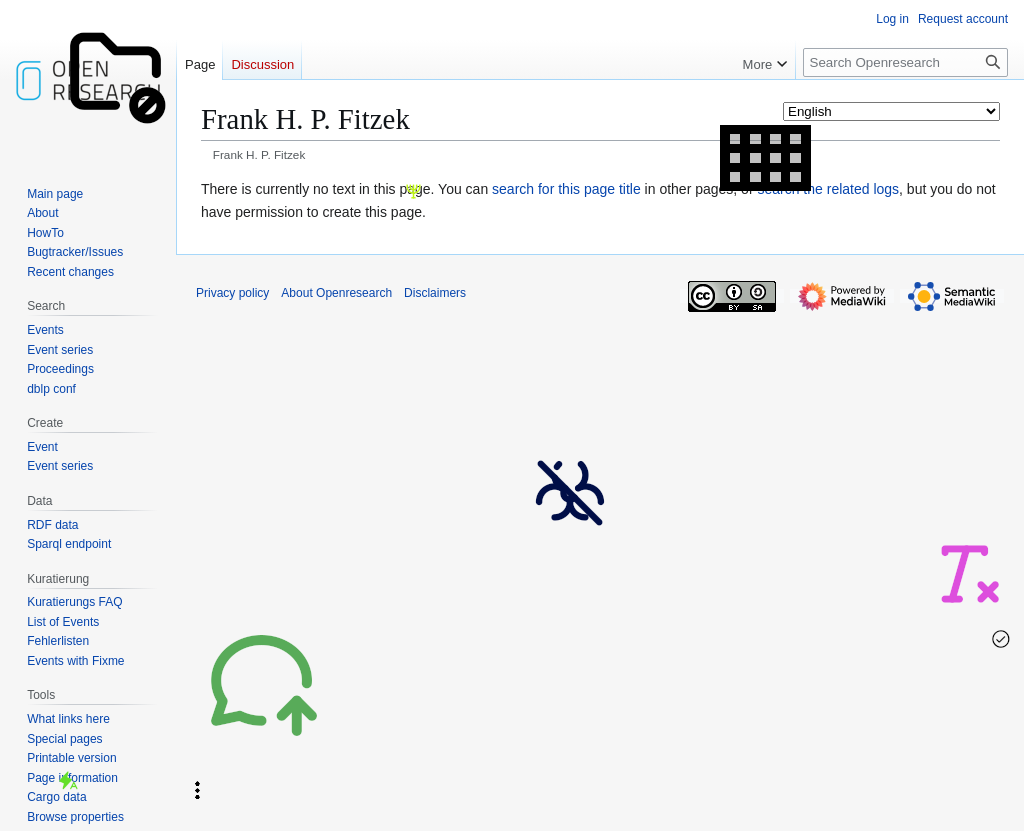  Describe the element at coordinates (570, 493) in the screenshot. I see `indicates biohazard warning is disabled` at that location.